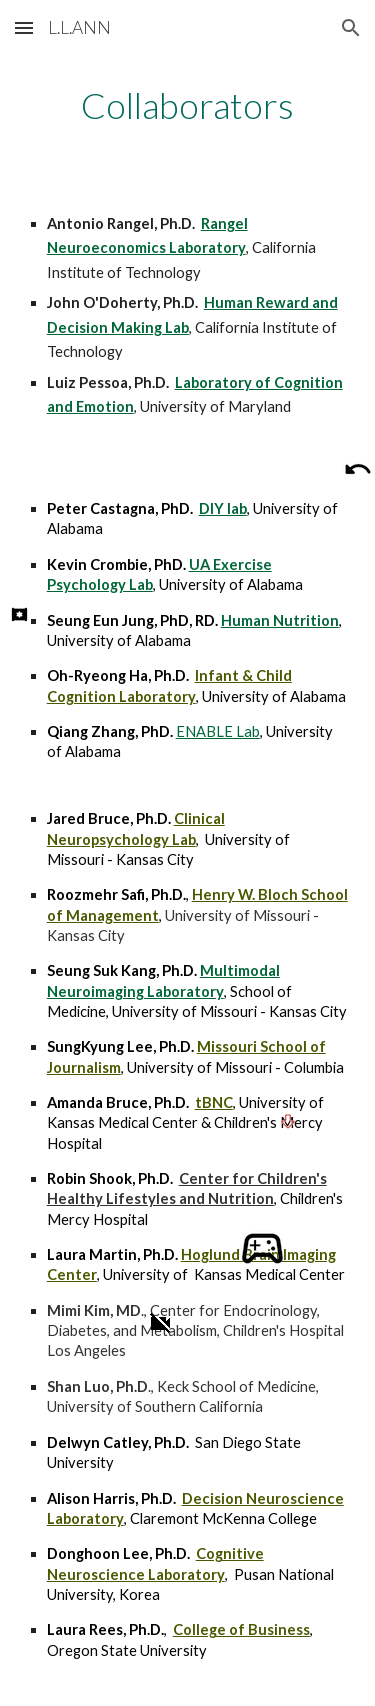 The image size is (375, 1706). What do you see at coordinates (160, 1323) in the screenshot?
I see `turn off camera or disable video` at bounding box center [160, 1323].